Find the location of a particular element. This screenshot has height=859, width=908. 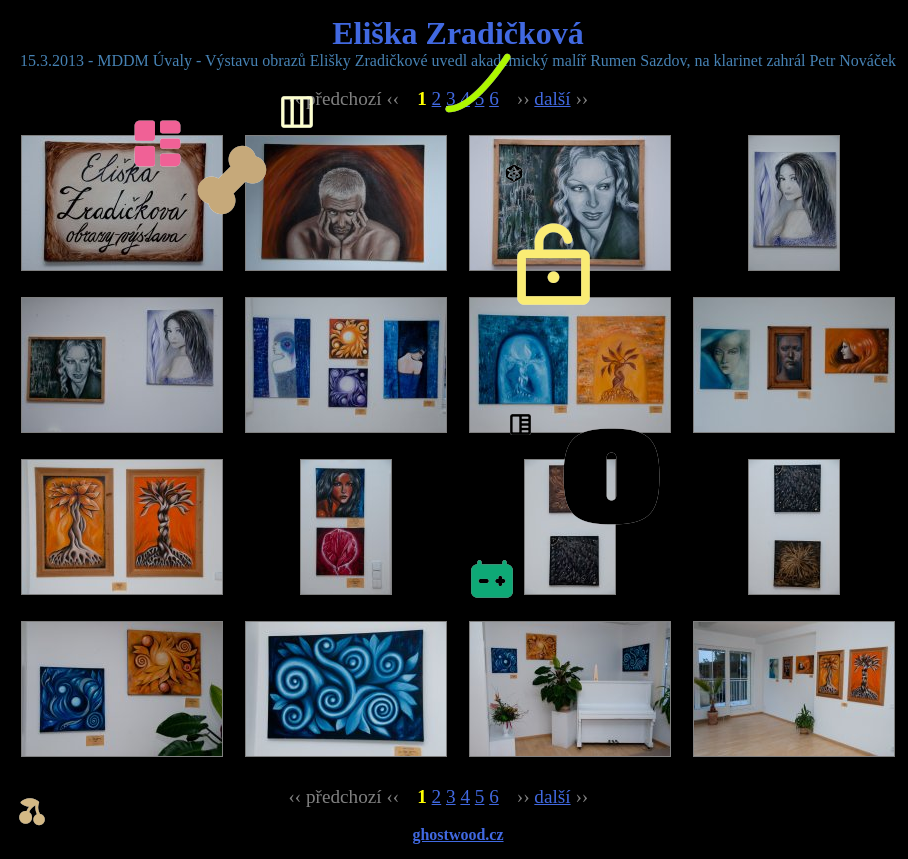

unlock or access secured content is located at coordinates (553, 268).